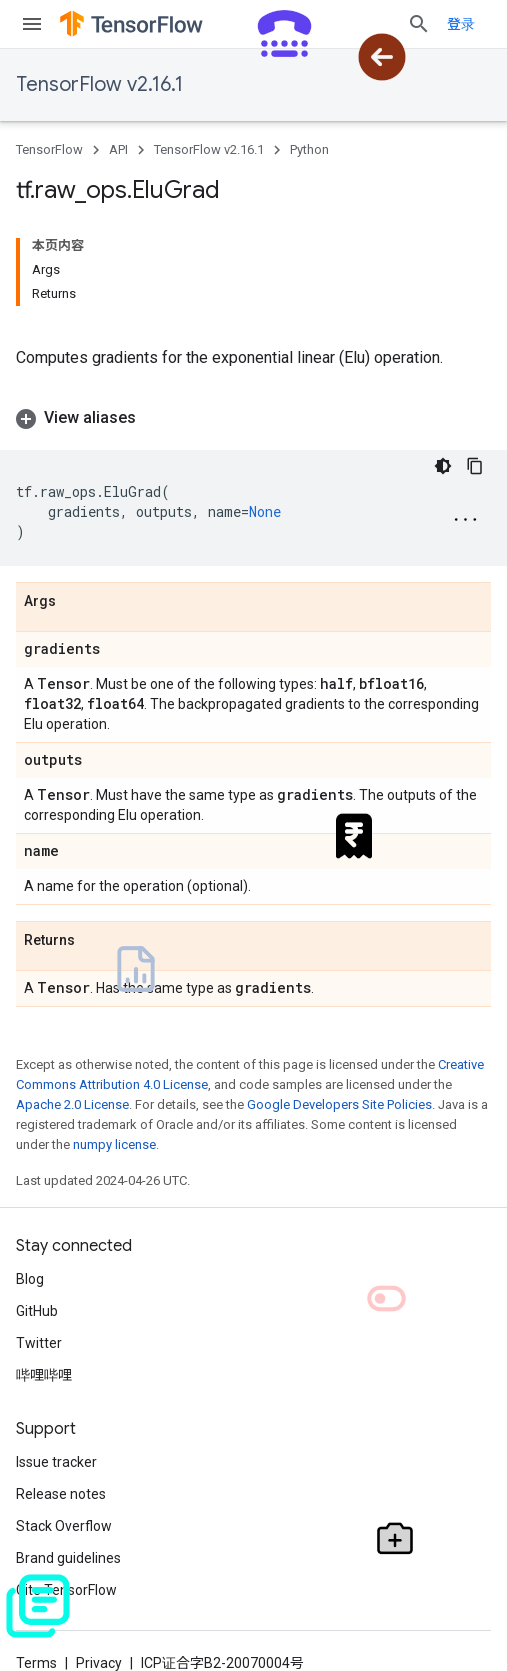  I want to click on view payment receipt in rupees, so click(354, 836).